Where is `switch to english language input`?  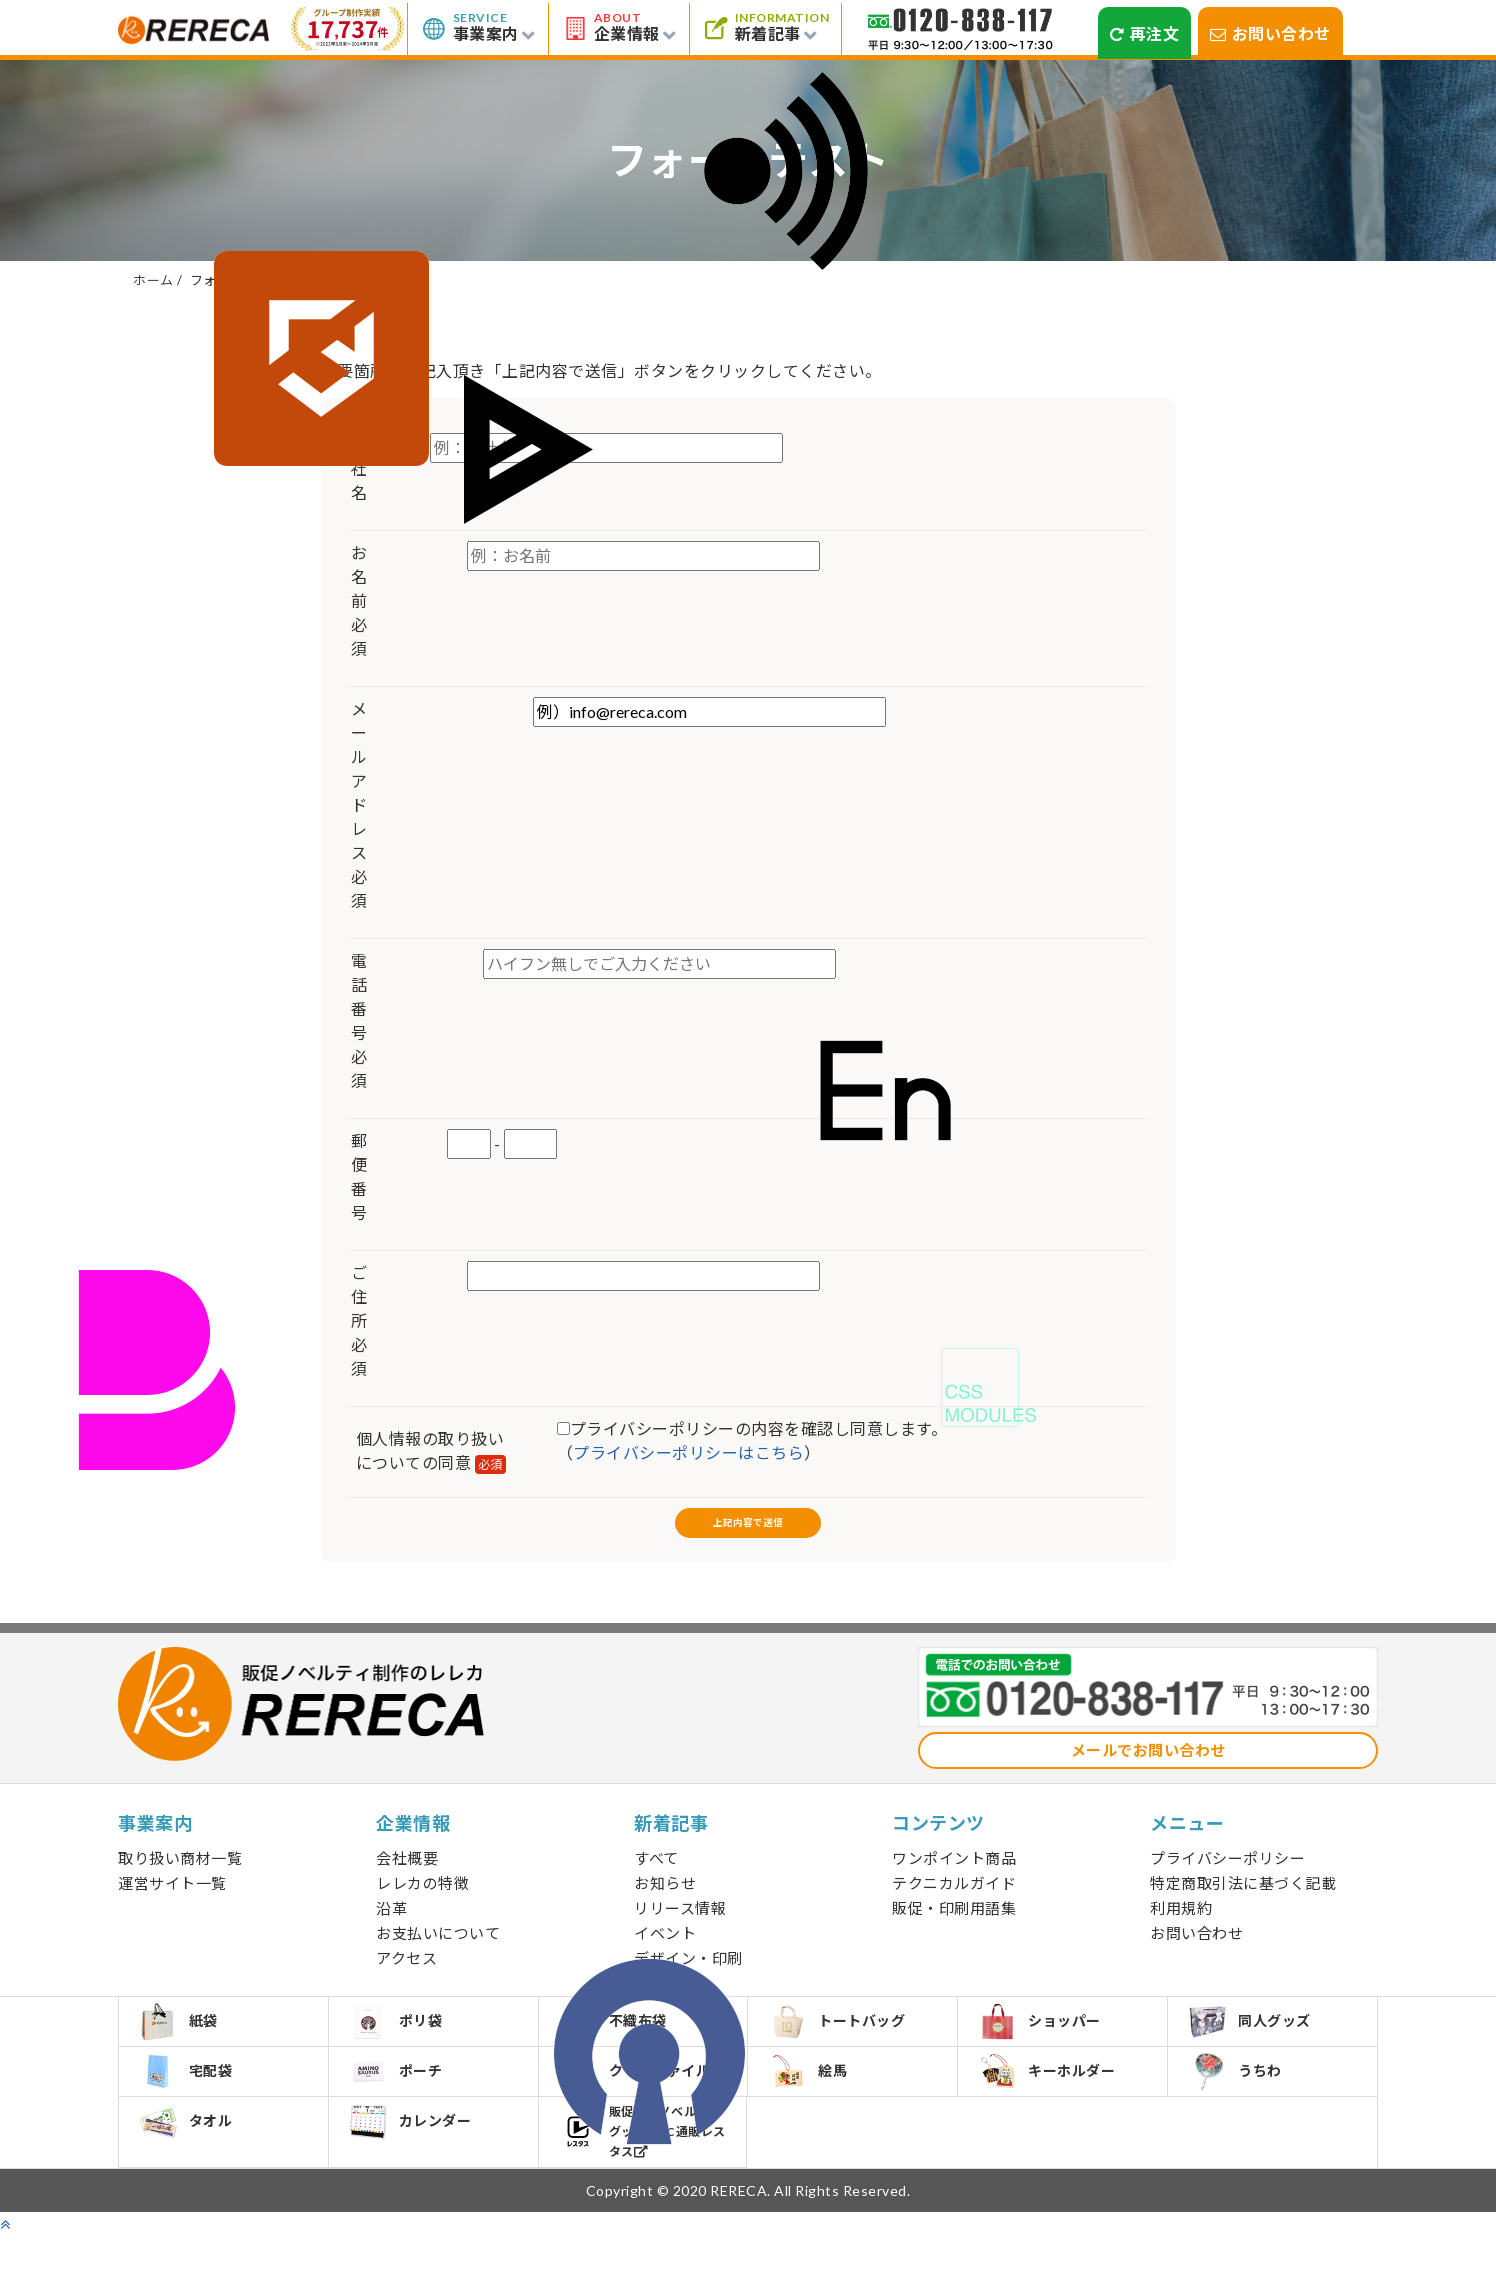 switch to english language input is located at coordinates (882, 1090).